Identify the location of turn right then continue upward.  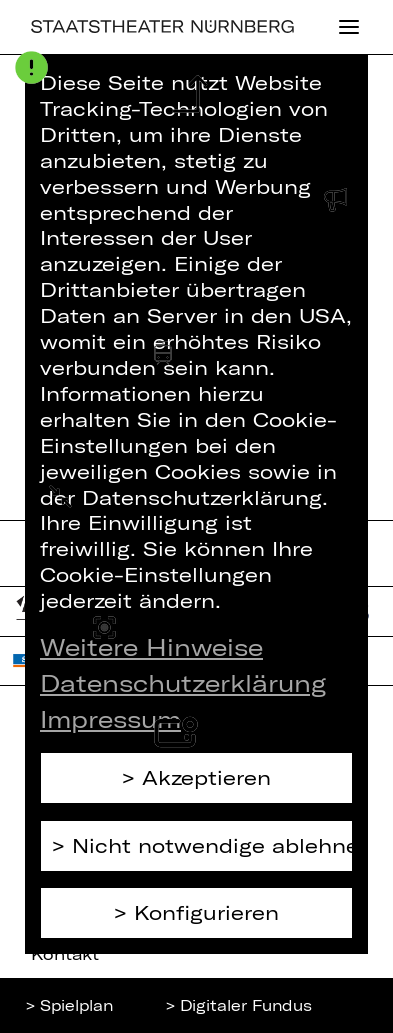
(190, 94).